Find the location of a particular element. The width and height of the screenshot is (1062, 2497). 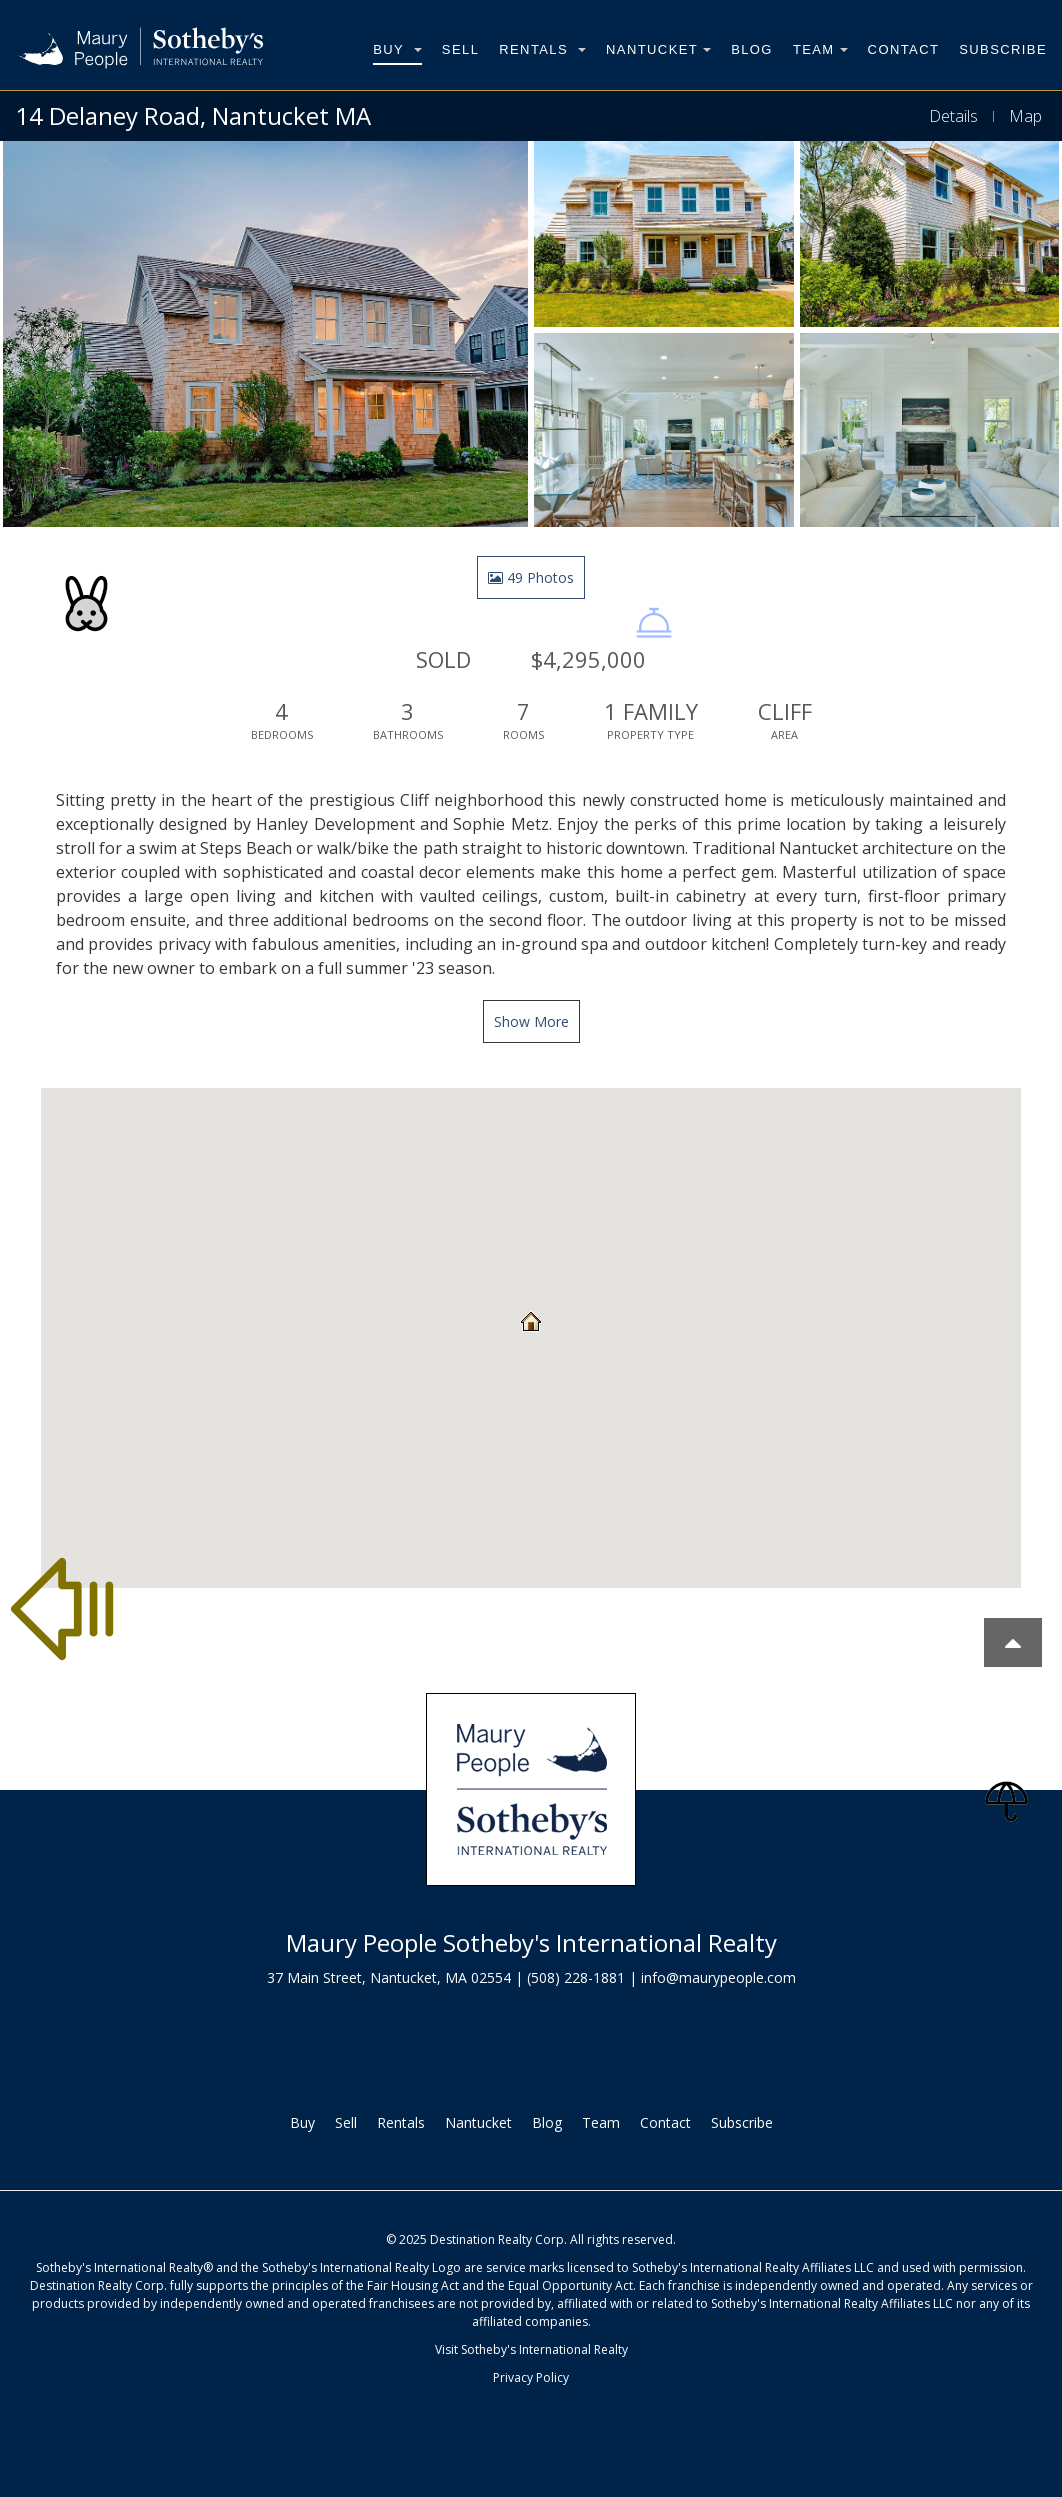

access pet or animal-related features is located at coordinates (86, 604).